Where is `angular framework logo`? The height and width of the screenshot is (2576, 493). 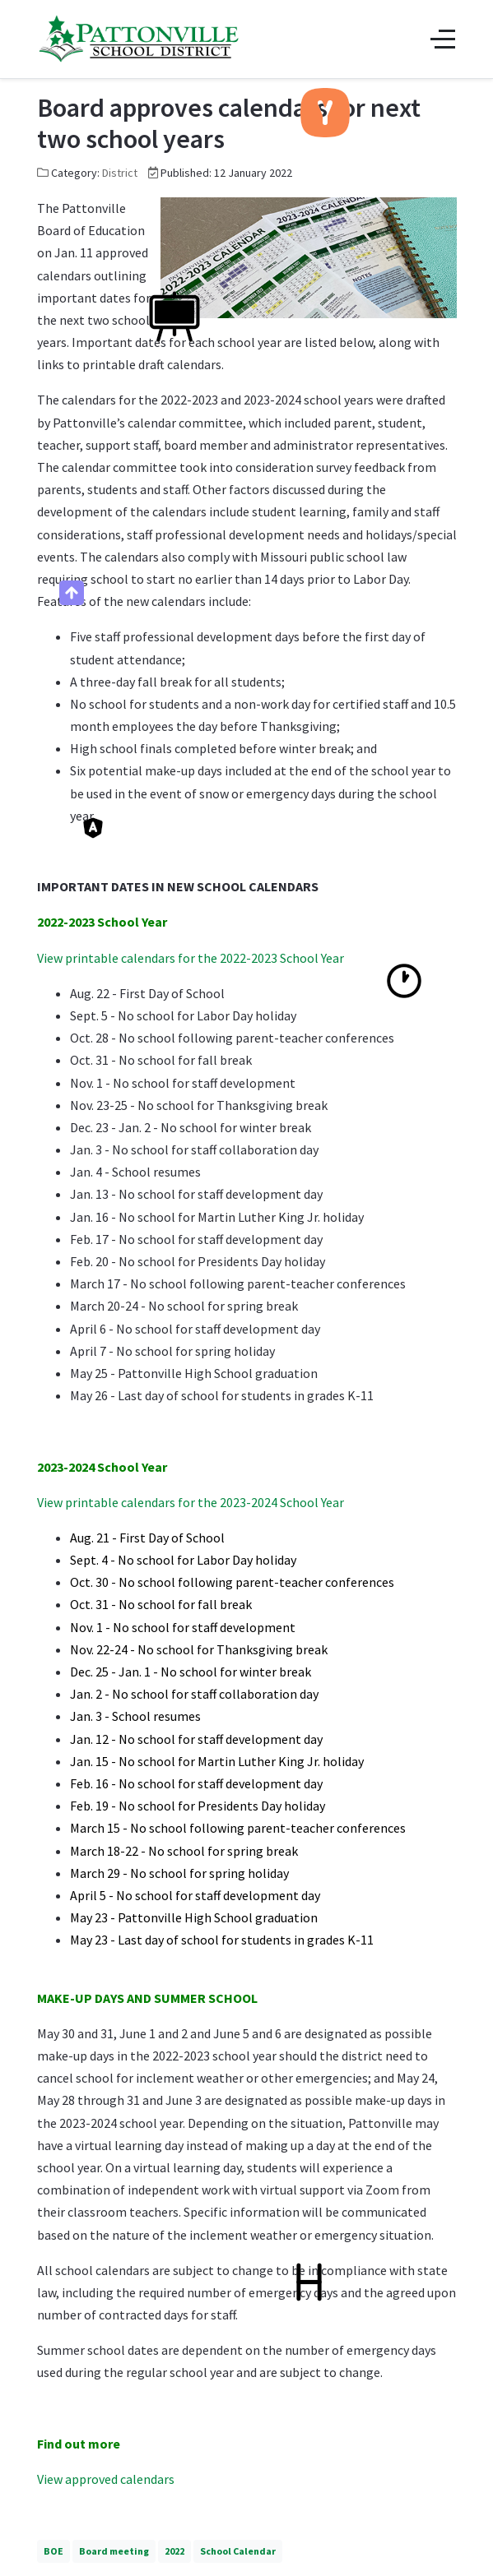 angular framework logo is located at coordinates (93, 828).